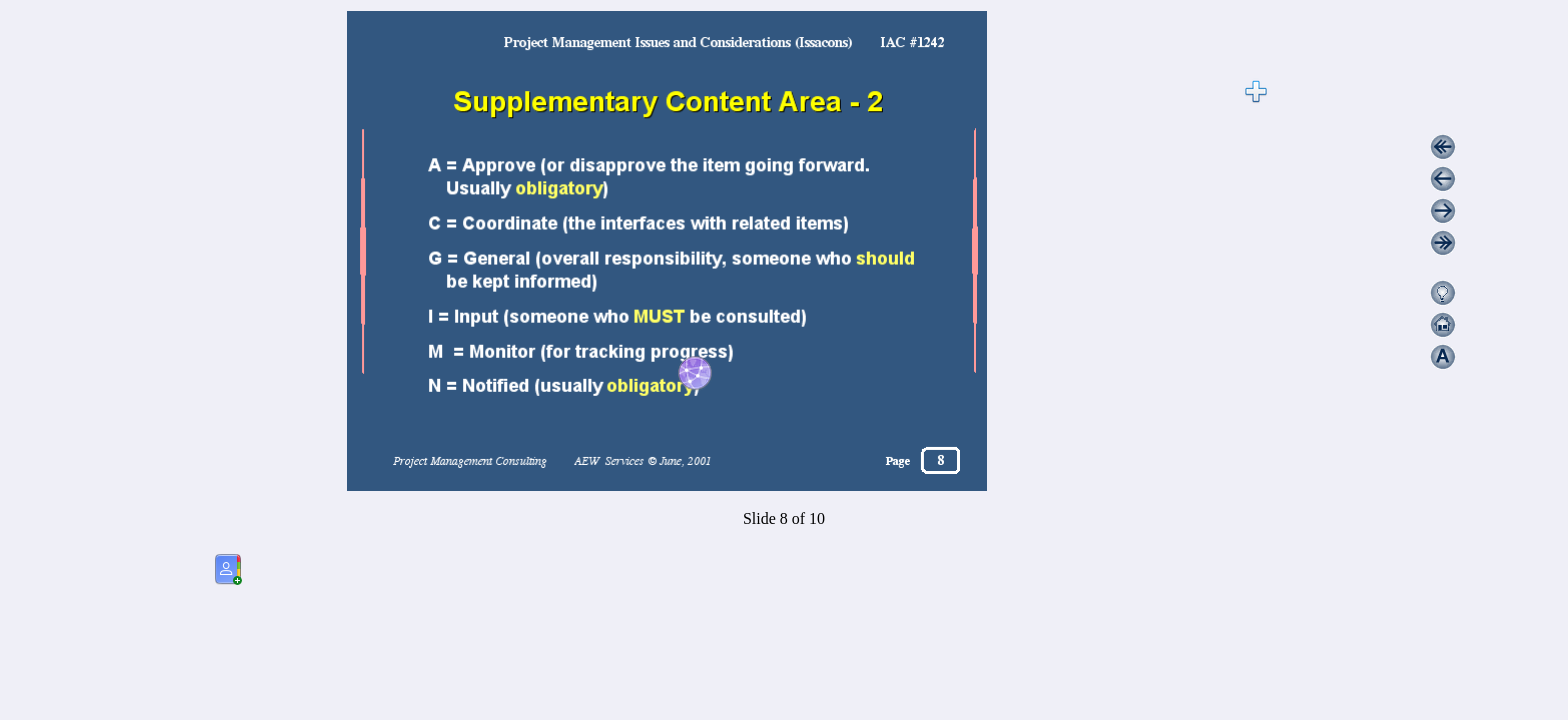  What do you see at coordinates (695, 373) in the screenshot?
I see `open internet browser or web applications` at bounding box center [695, 373].